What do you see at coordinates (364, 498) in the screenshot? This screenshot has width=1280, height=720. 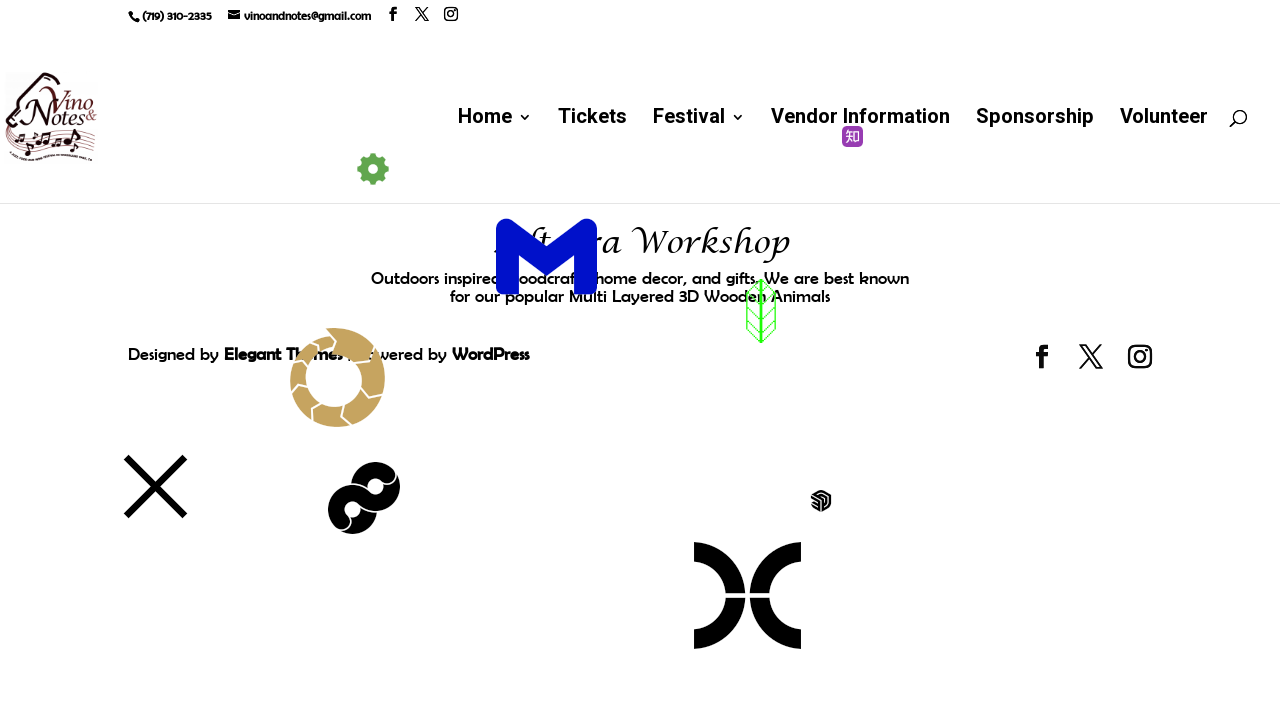 I see `Google Campaign Manager 360 logo` at bounding box center [364, 498].